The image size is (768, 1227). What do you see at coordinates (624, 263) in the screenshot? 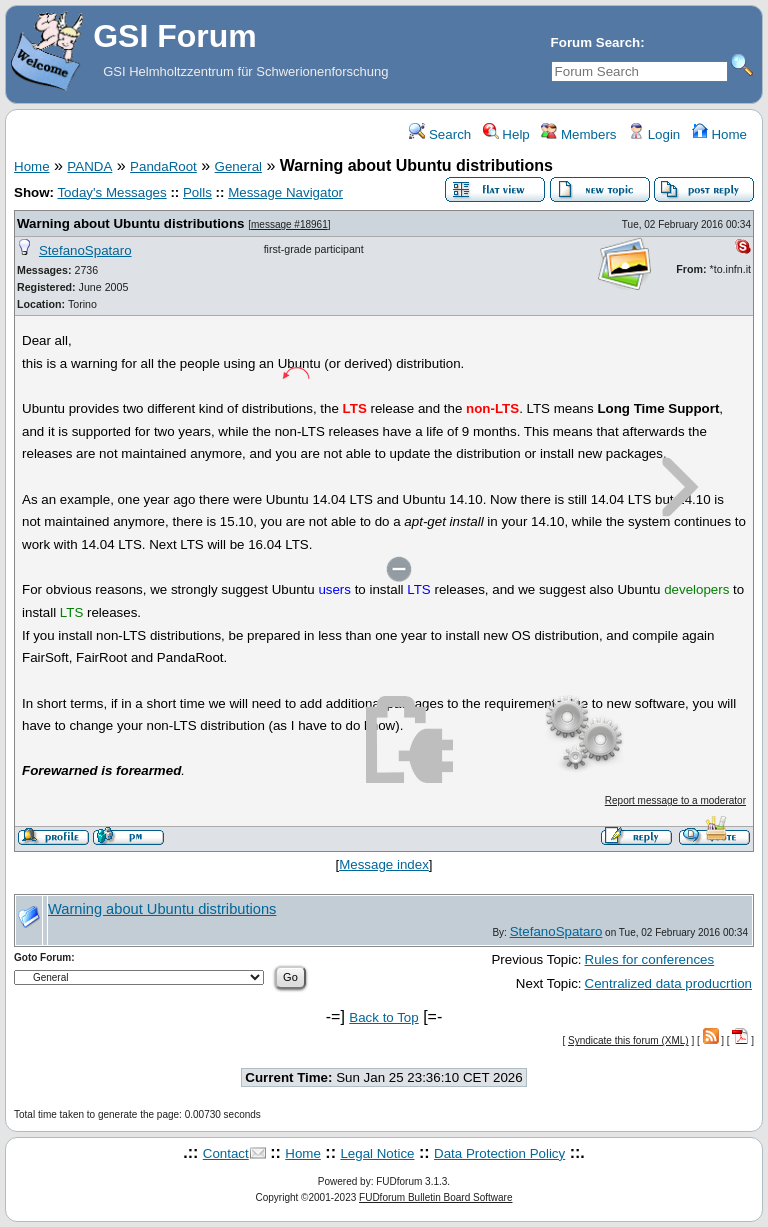
I see `access your photo library` at bounding box center [624, 263].